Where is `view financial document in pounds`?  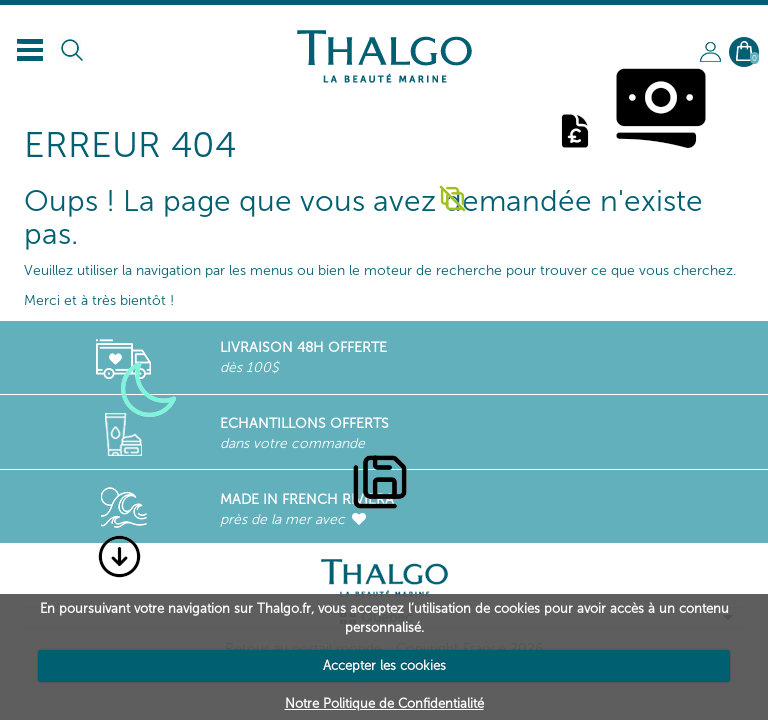 view financial document in pounds is located at coordinates (575, 131).